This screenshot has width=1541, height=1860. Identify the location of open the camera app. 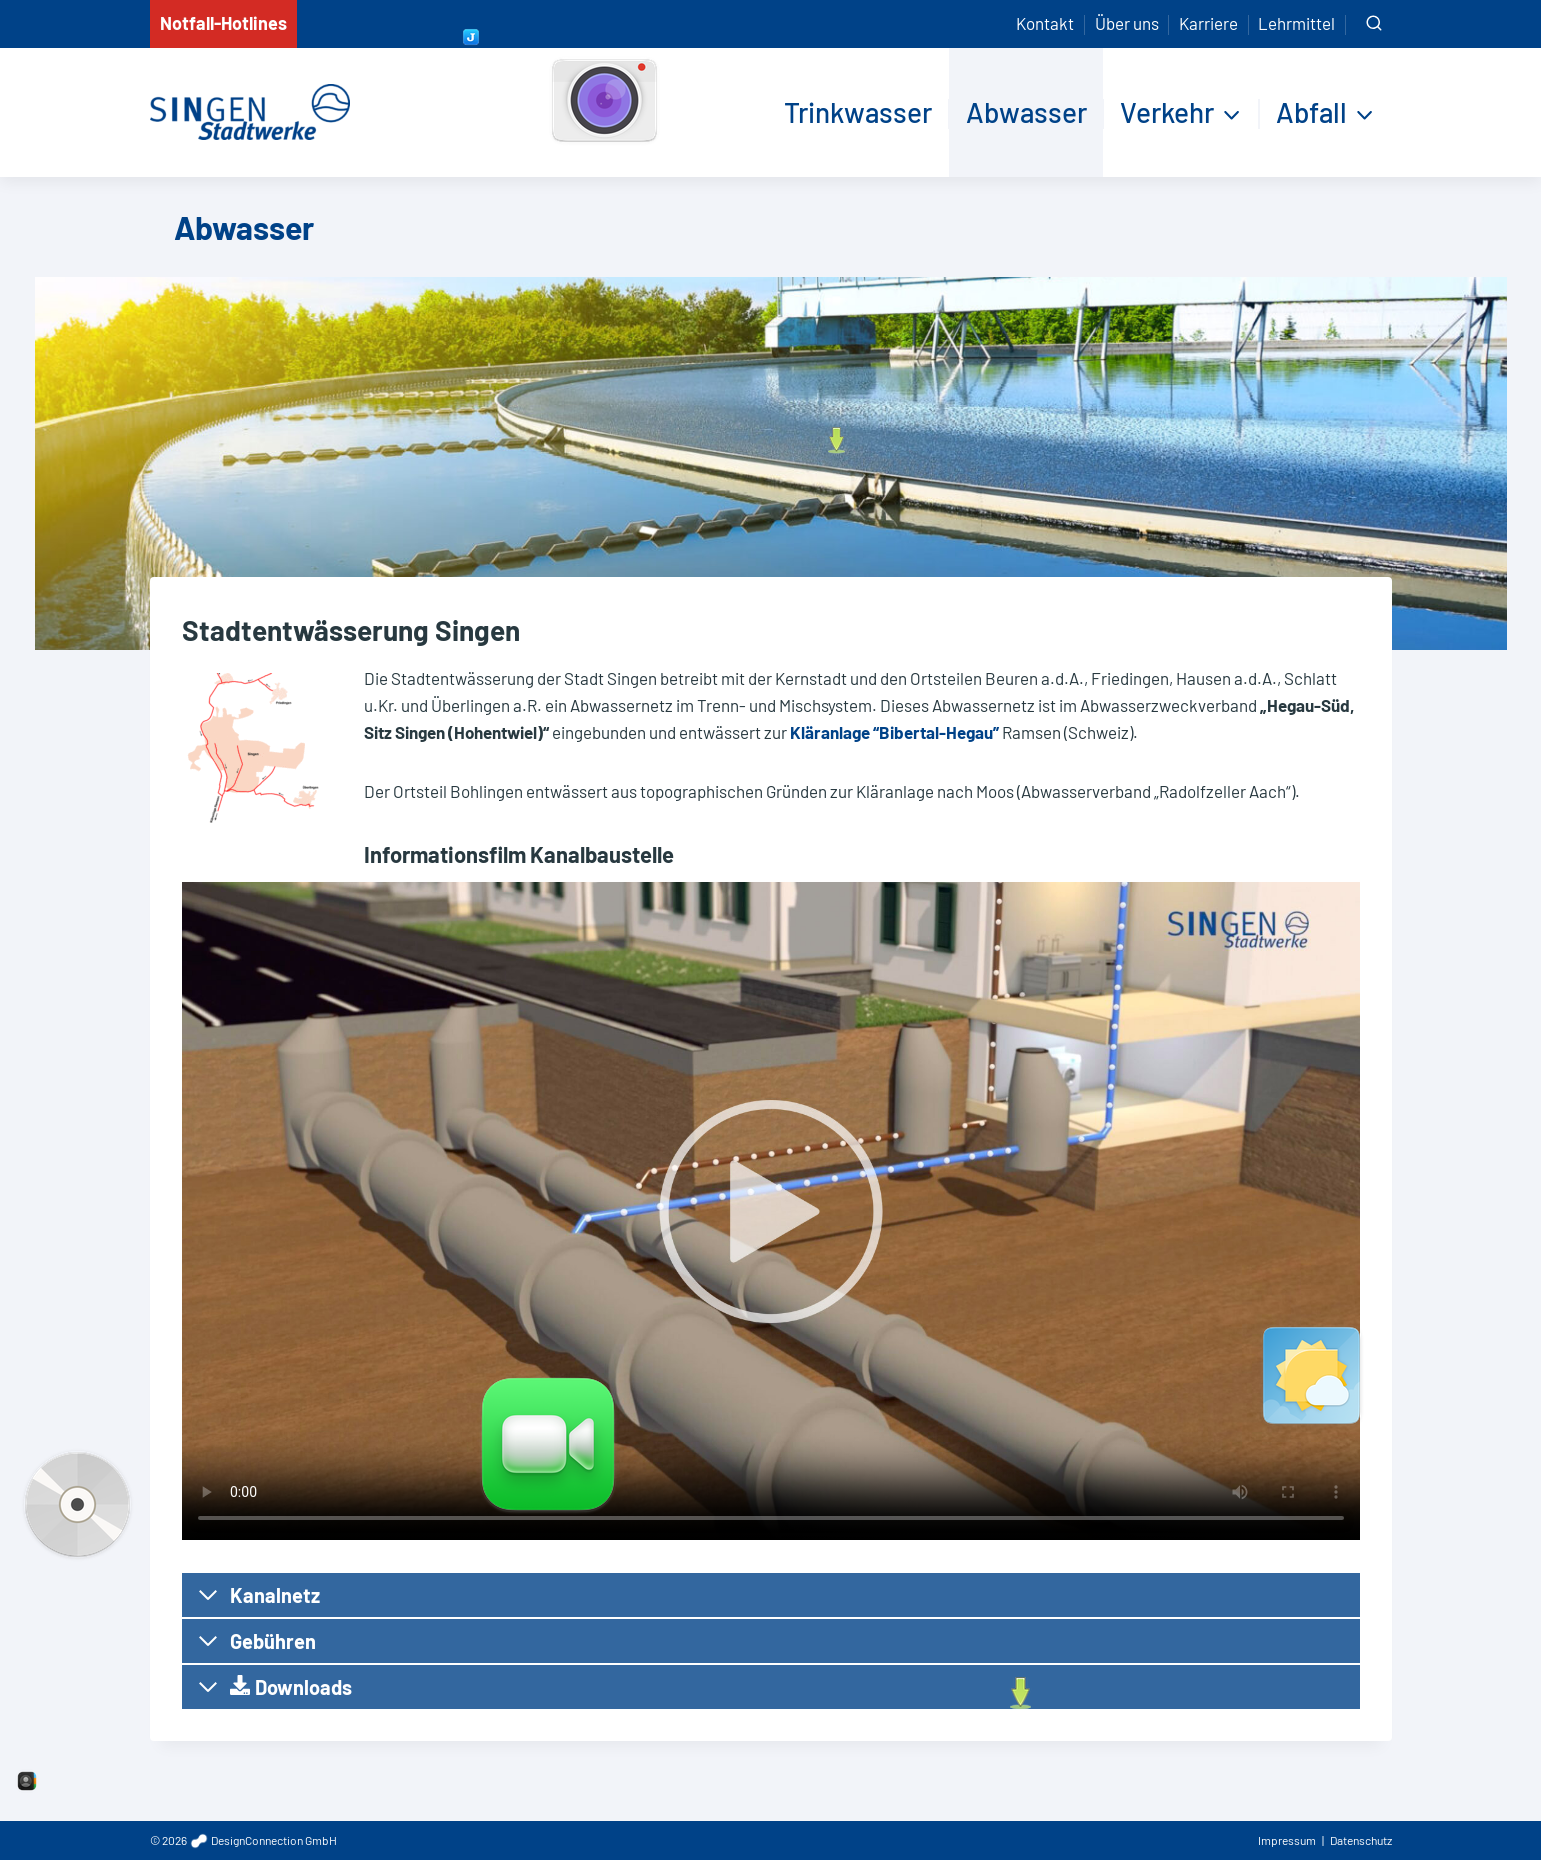
(604, 100).